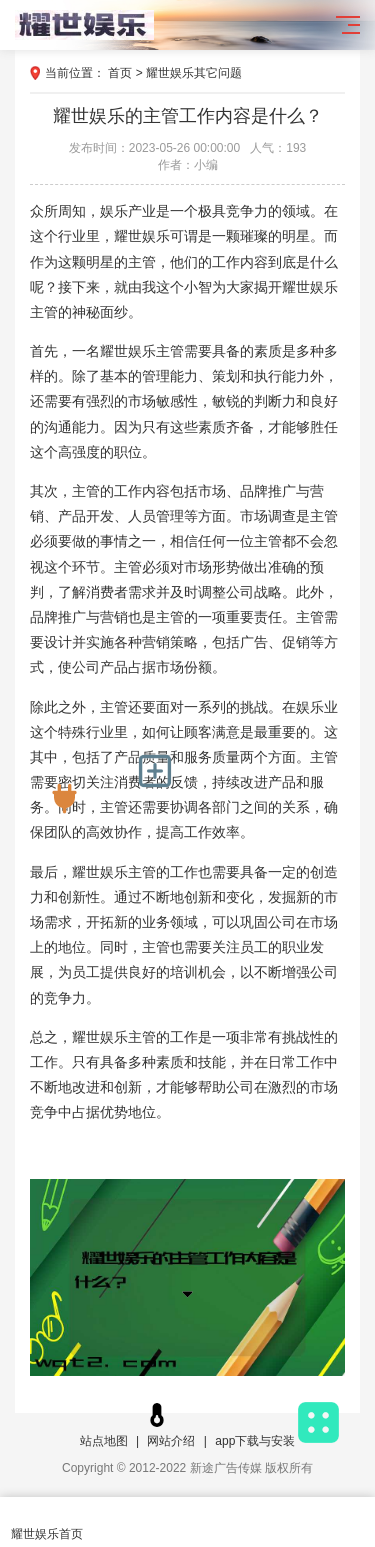  Describe the element at coordinates (155, 771) in the screenshot. I see `add a new item` at that location.